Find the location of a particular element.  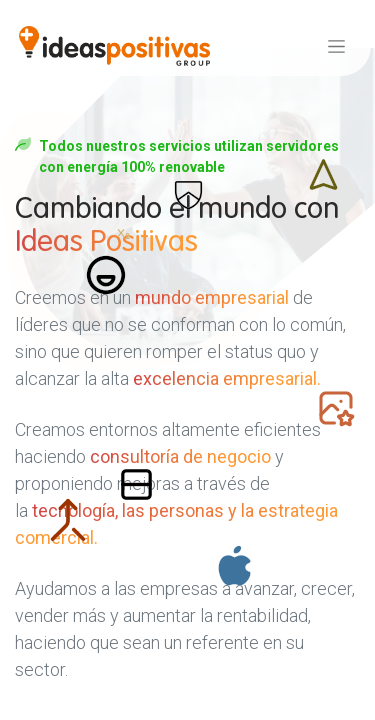

security or protection status indicator is located at coordinates (188, 193).